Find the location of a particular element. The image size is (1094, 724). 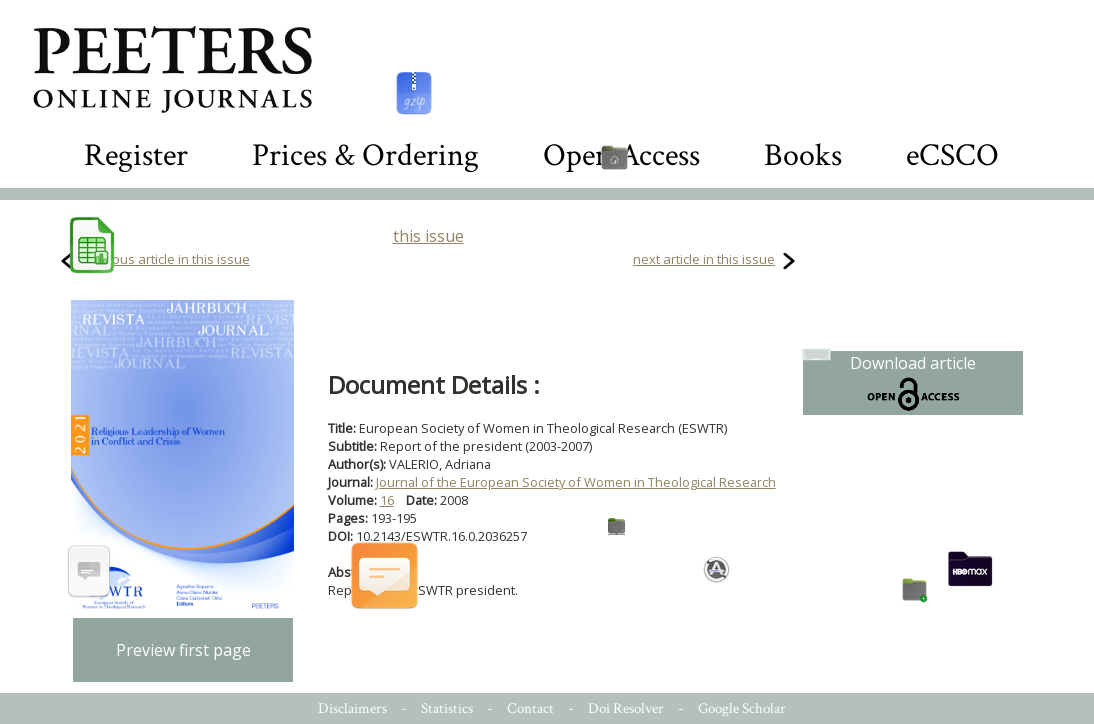

open folder containing HBO Max content is located at coordinates (970, 570).